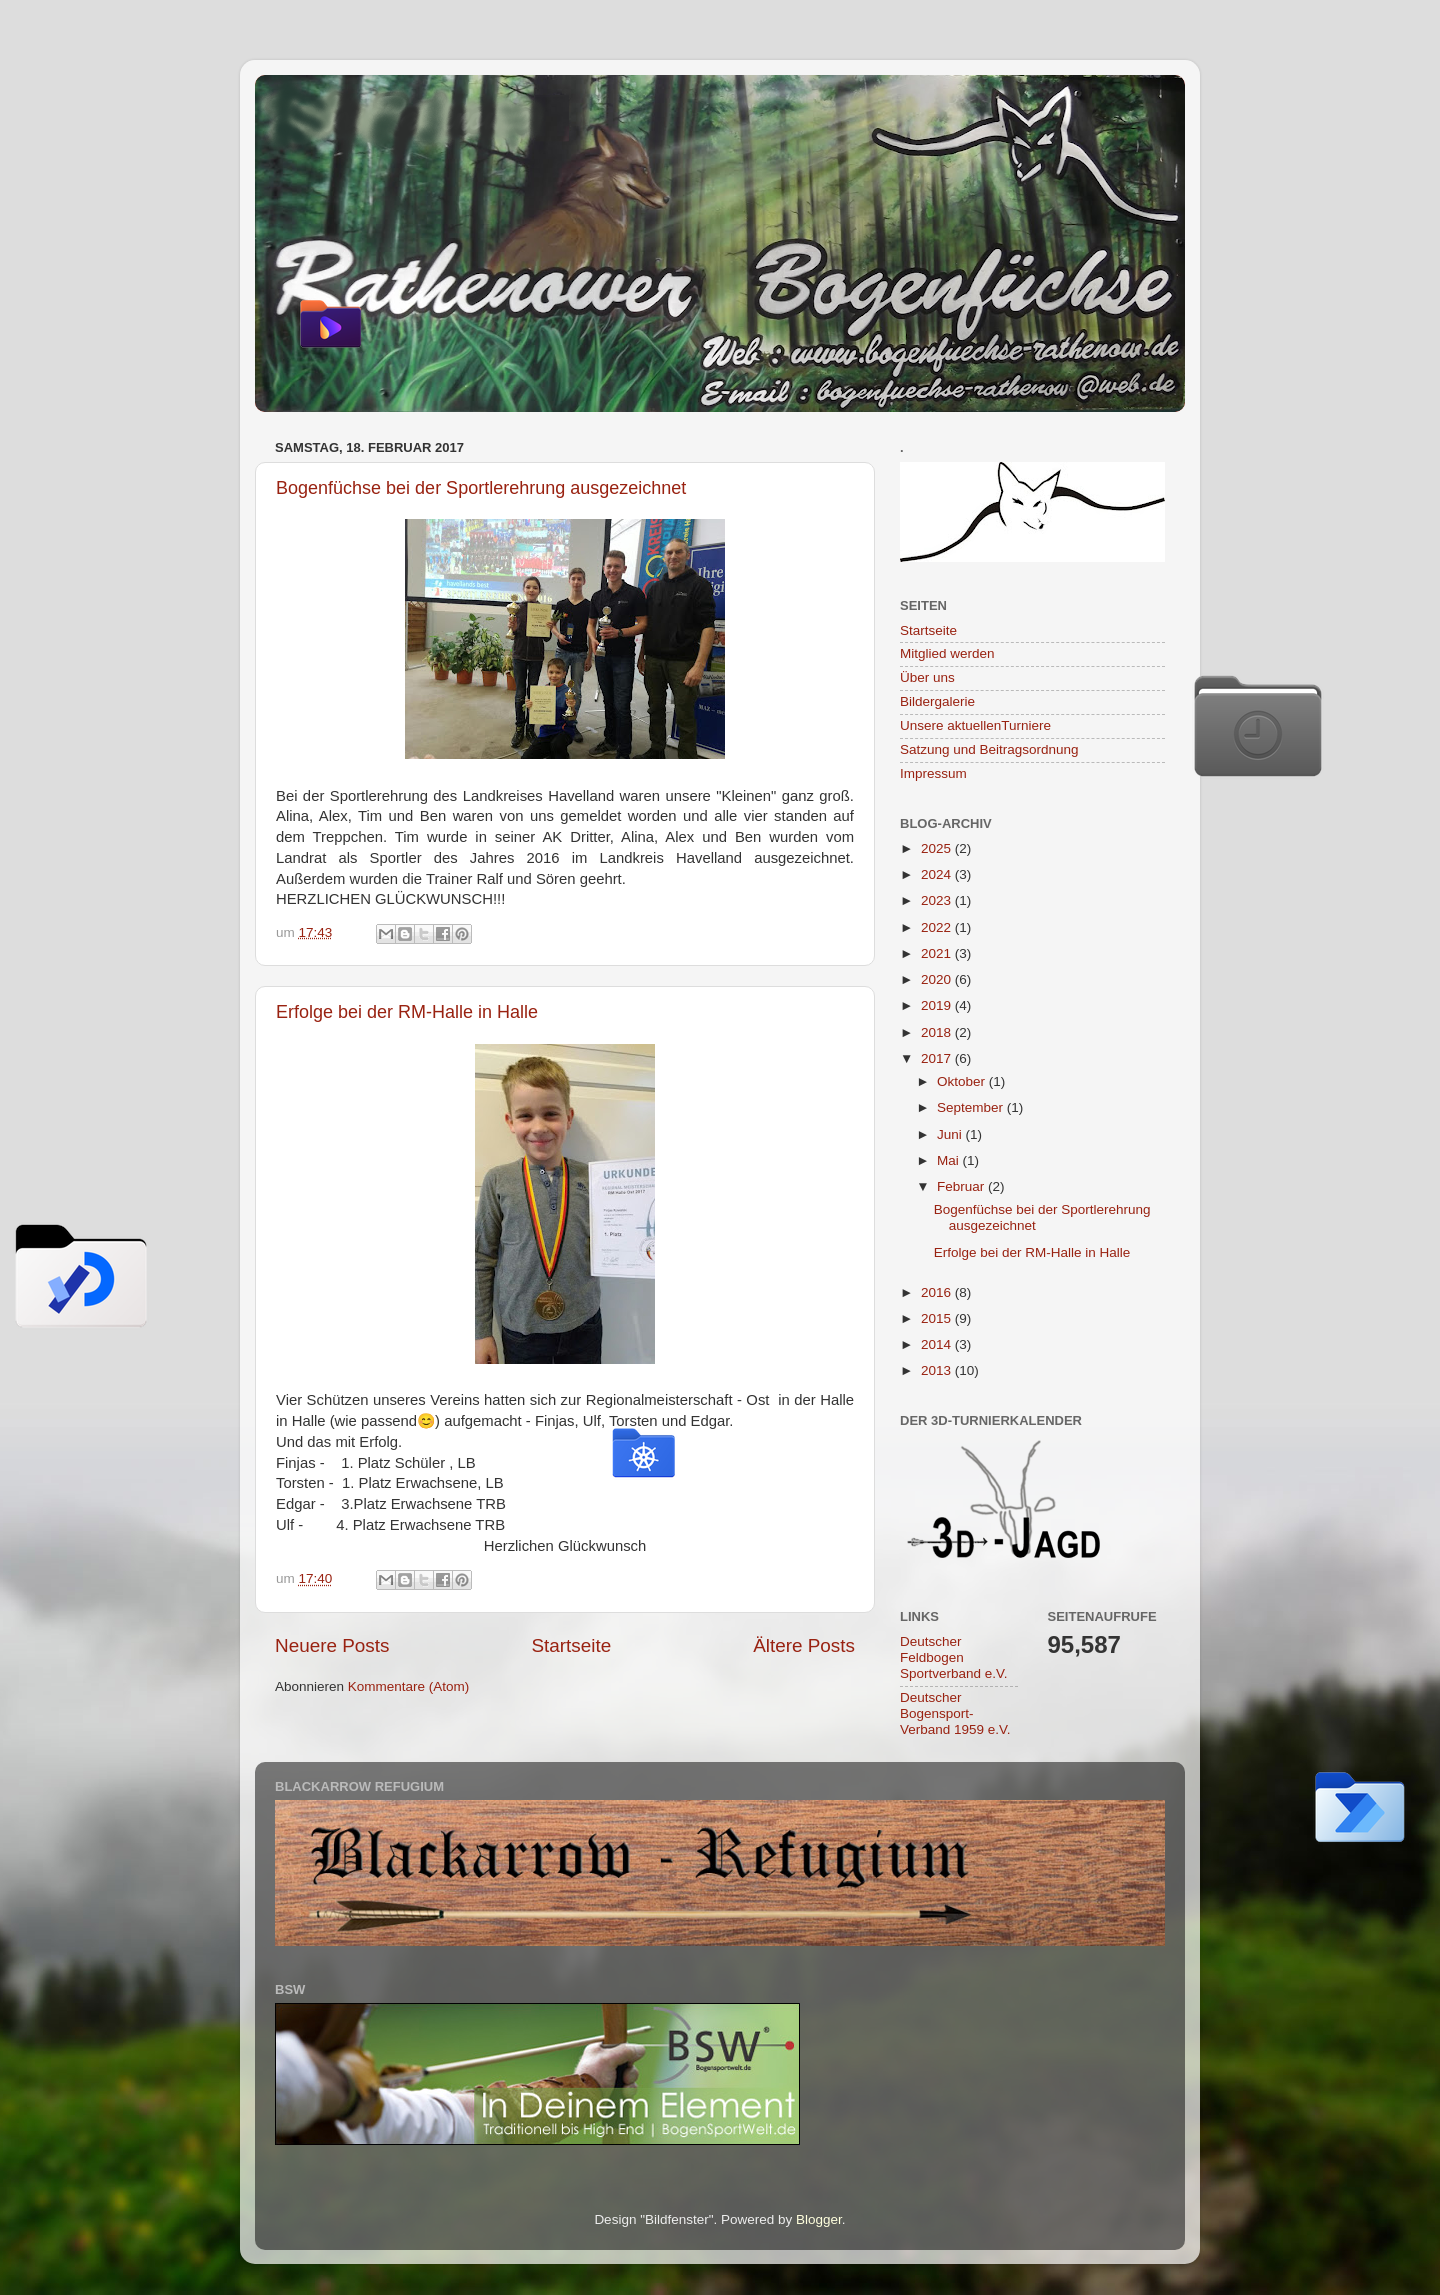 The width and height of the screenshot is (1440, 2295). Describe the element at coordinates (1359, 1809) in the screenshot. I see `open Microsoft Power Automate project files` at that location.